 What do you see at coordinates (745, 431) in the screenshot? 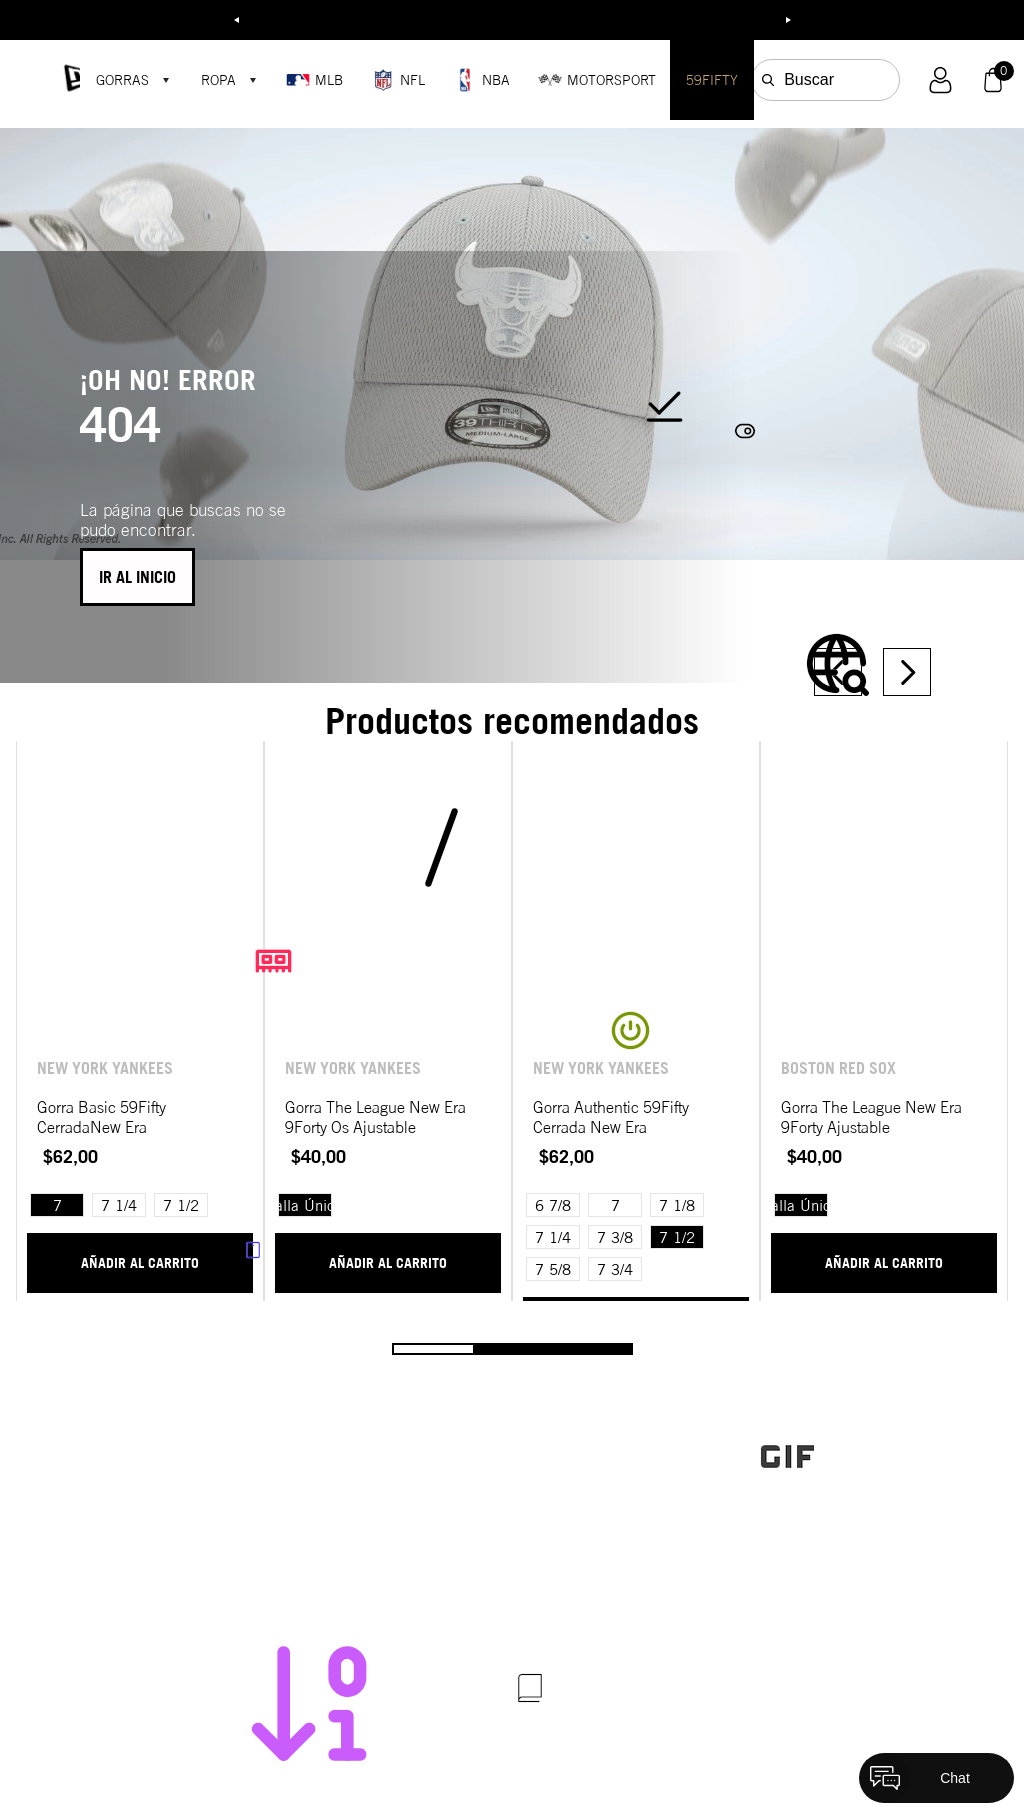
I see `toggle switch in the on/enabled position` at bounding box center [745, 431].